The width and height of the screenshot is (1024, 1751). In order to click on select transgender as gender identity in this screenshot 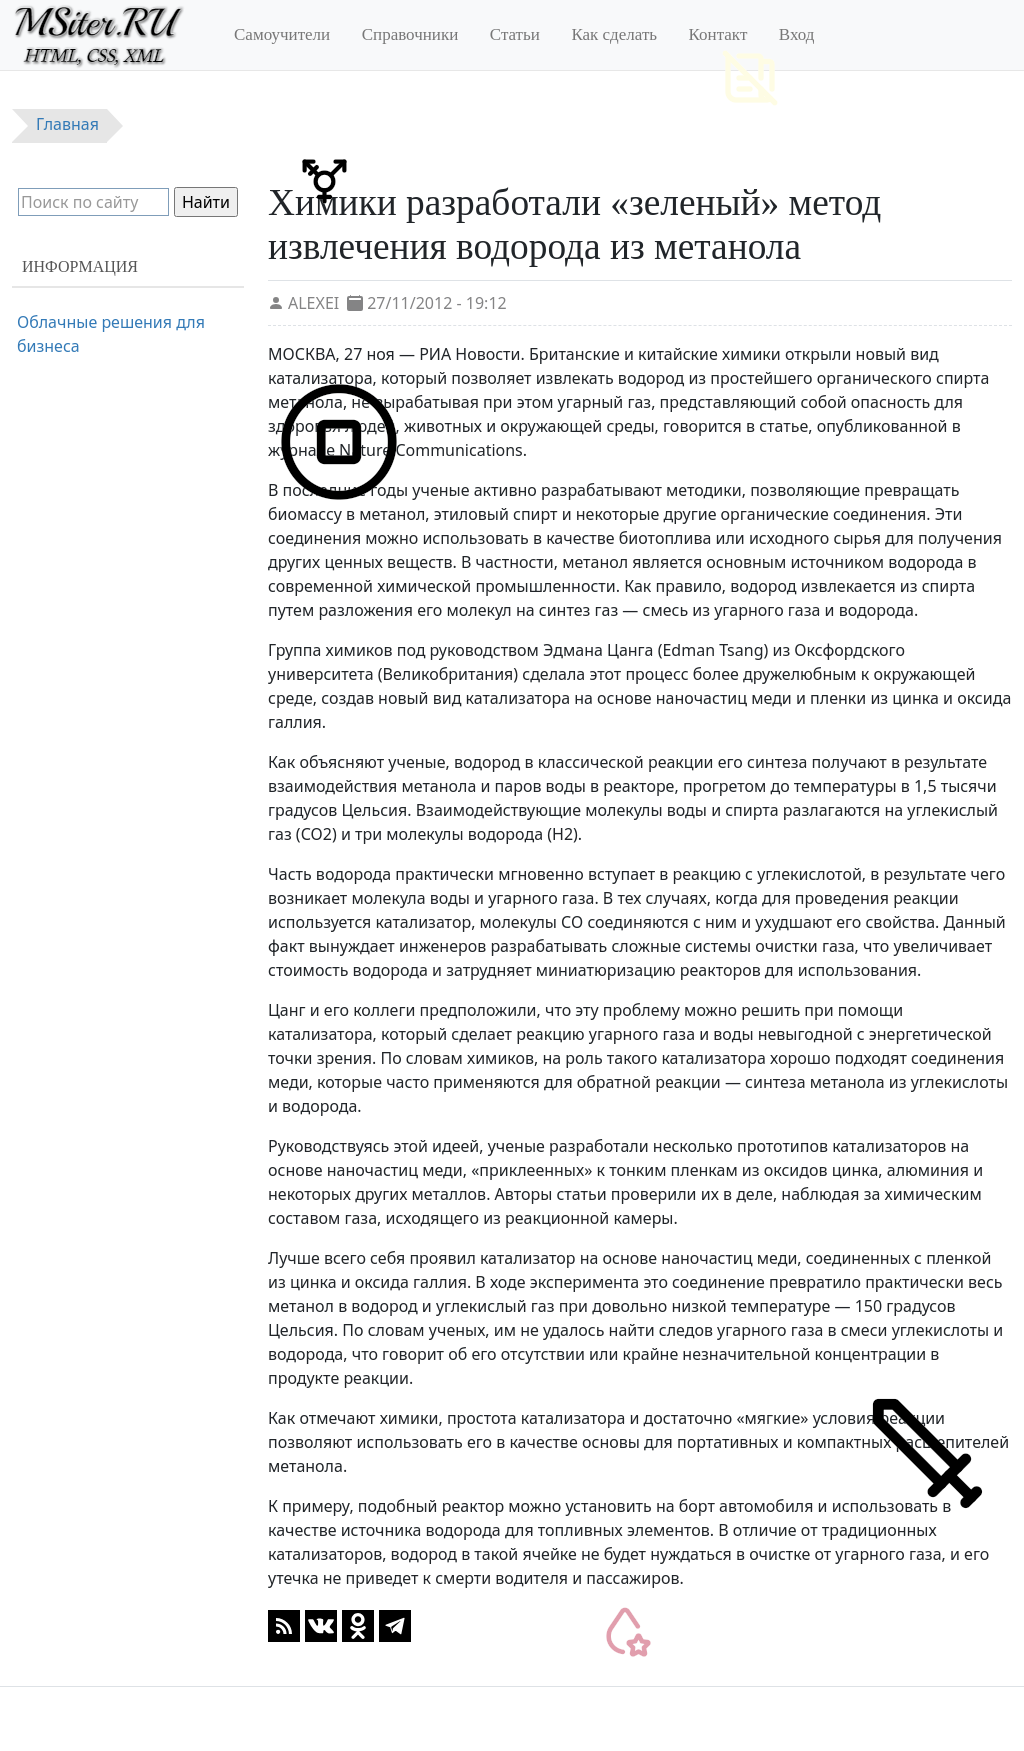, I will do `click(324, 181)`.